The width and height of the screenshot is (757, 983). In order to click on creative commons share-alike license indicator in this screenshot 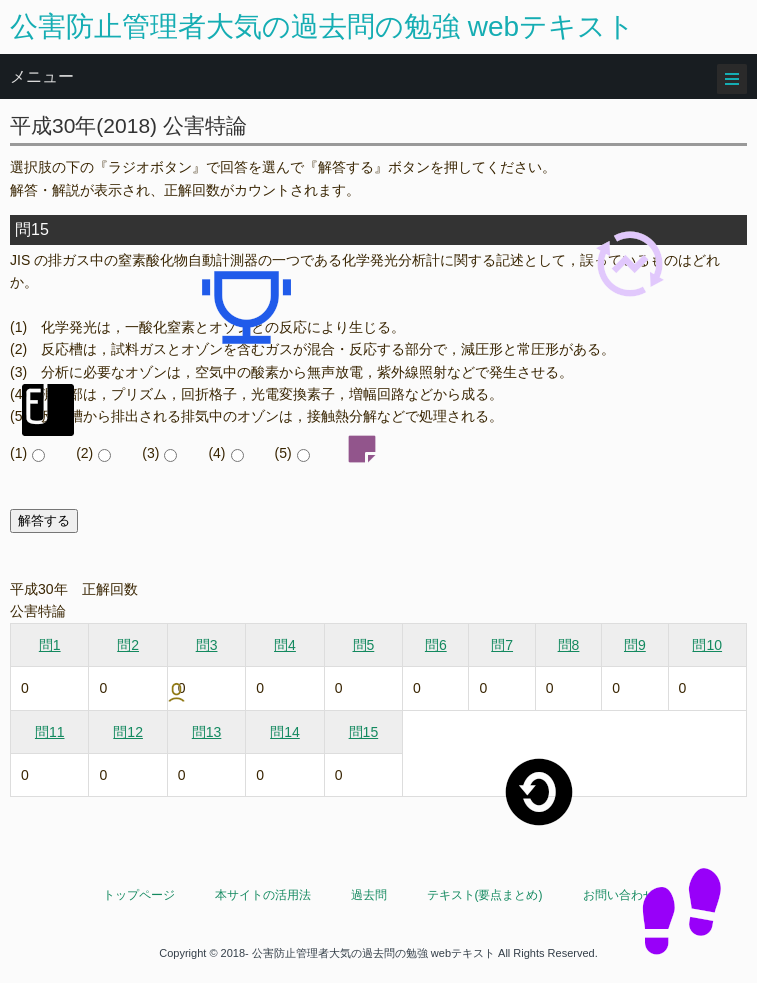, I will do `click(539, 792)`.